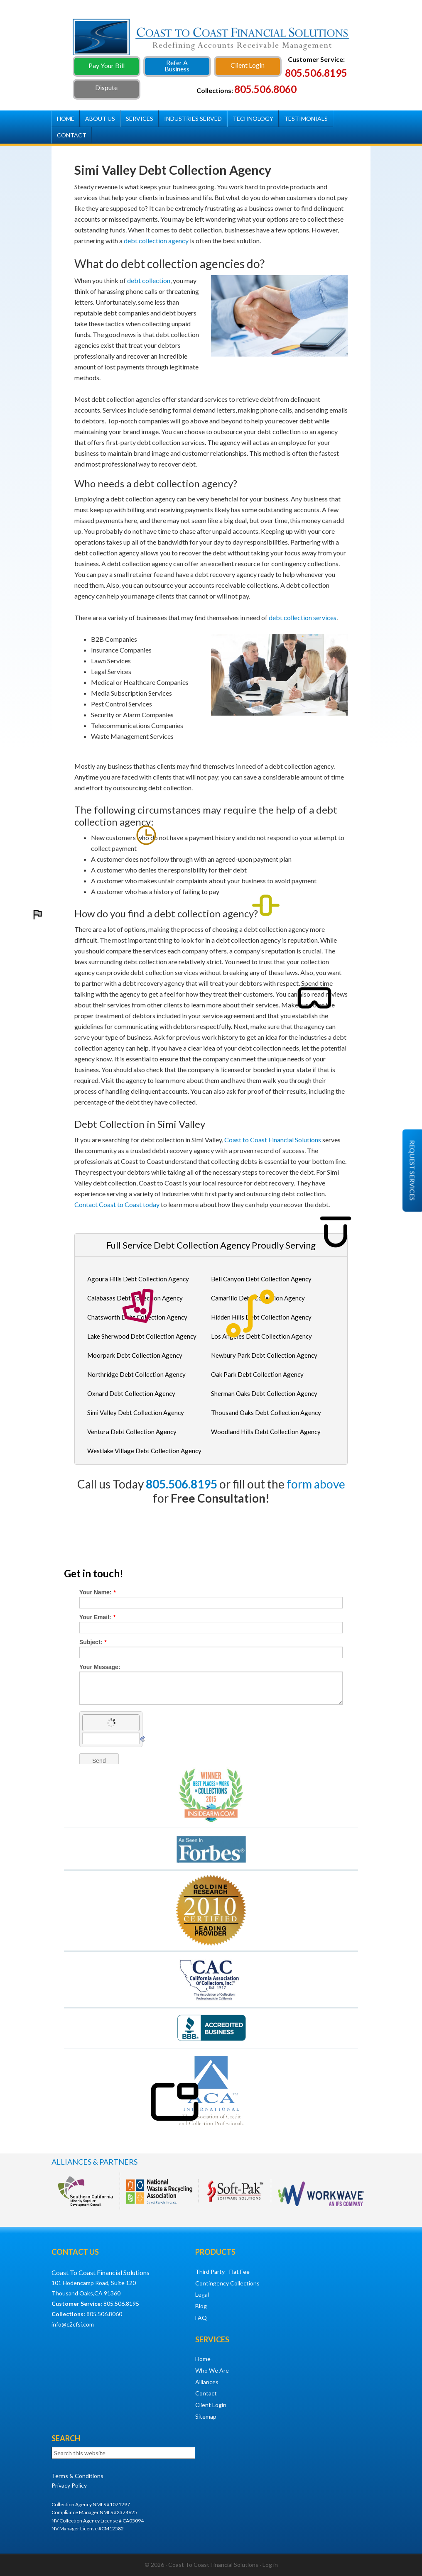 This screenshot has height=2576, width=422. I want to click on align selected element to vertical center, so click(266, 905).